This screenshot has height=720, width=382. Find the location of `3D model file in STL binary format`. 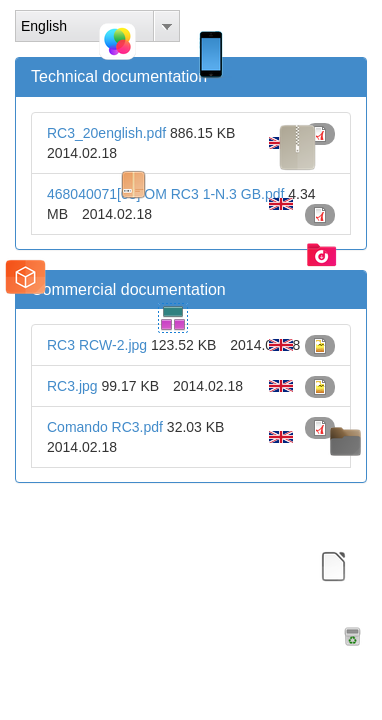

3D model file in STL binary format is located at coordinates (25, 275).